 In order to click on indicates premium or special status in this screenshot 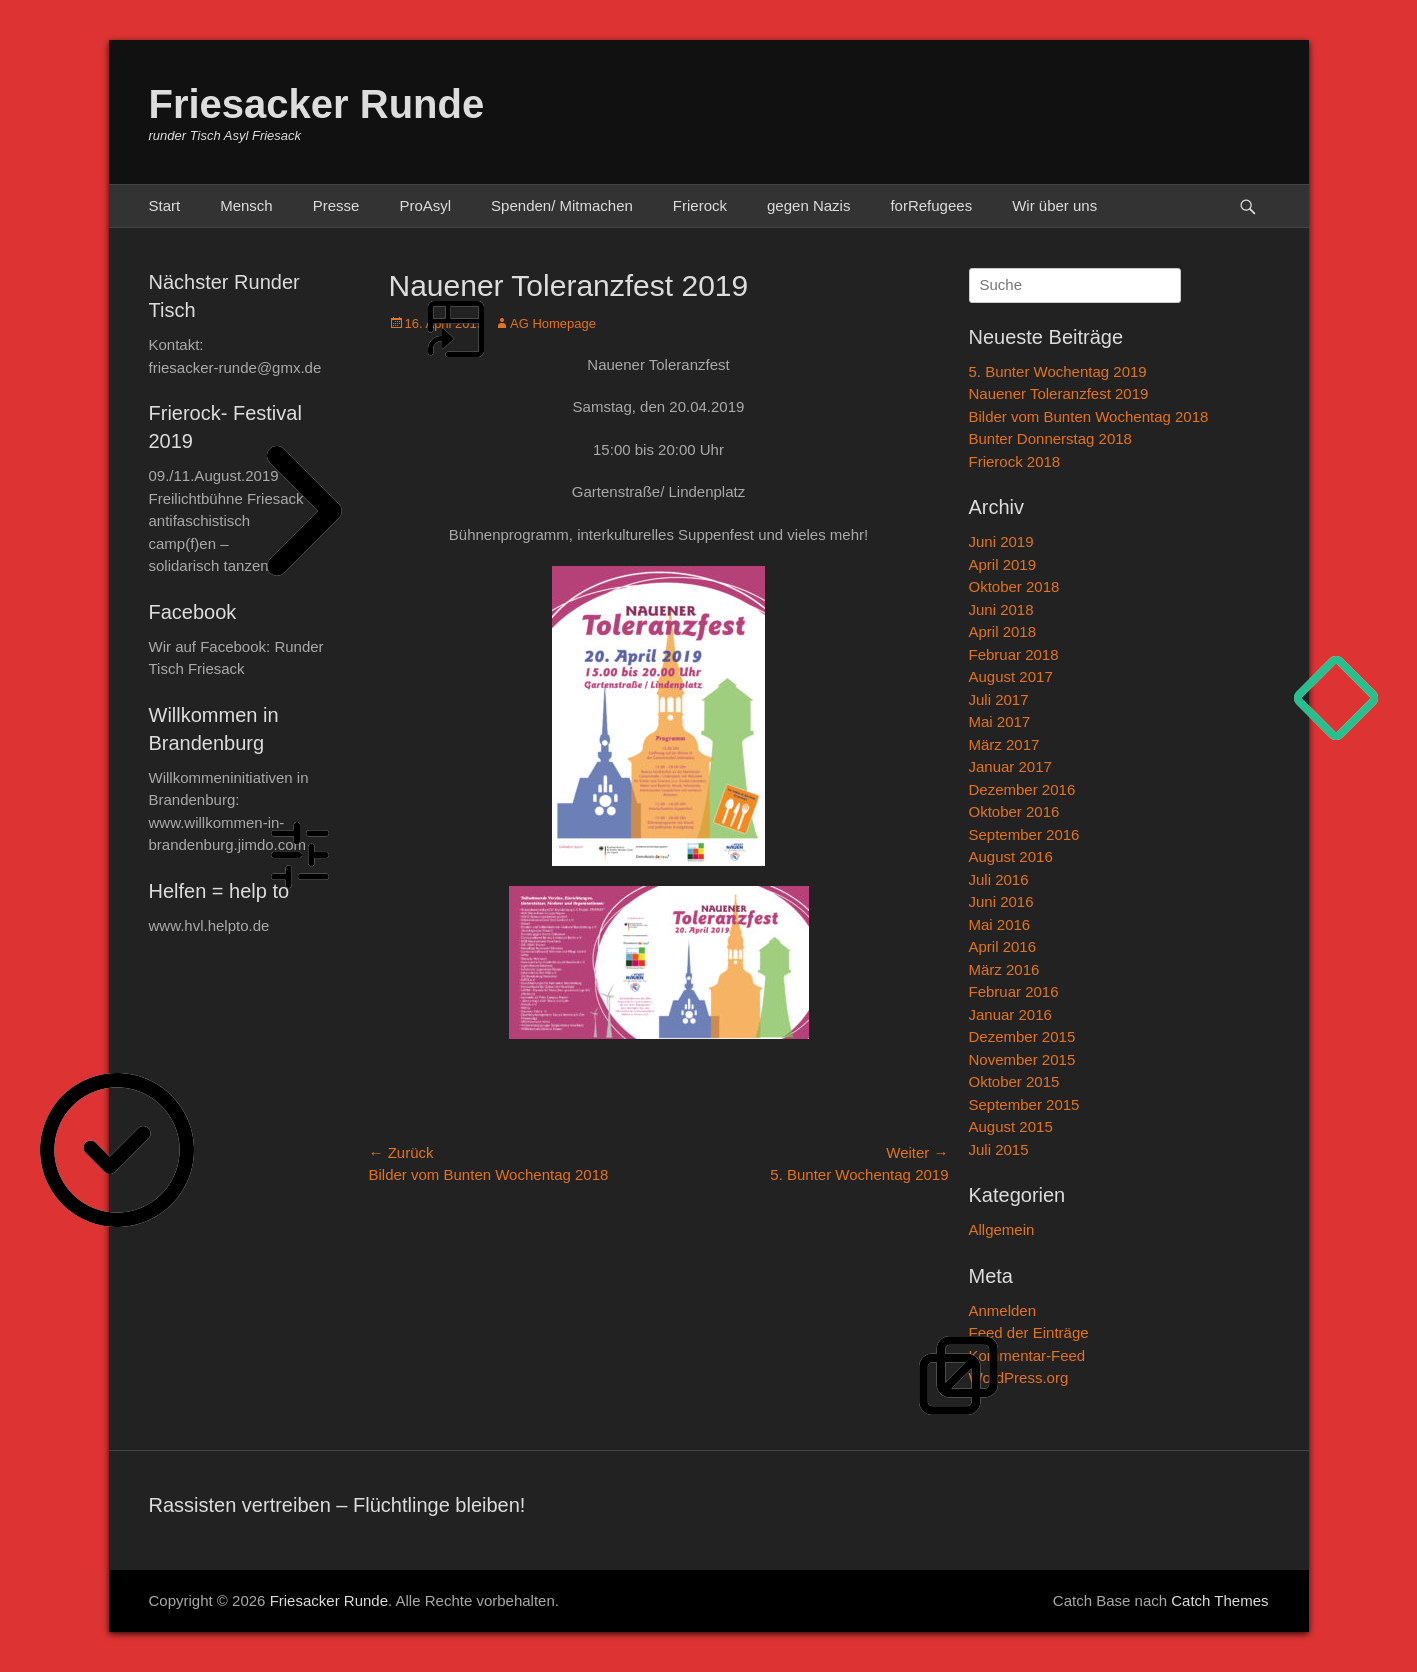, I will do `click(1336, 698)`.